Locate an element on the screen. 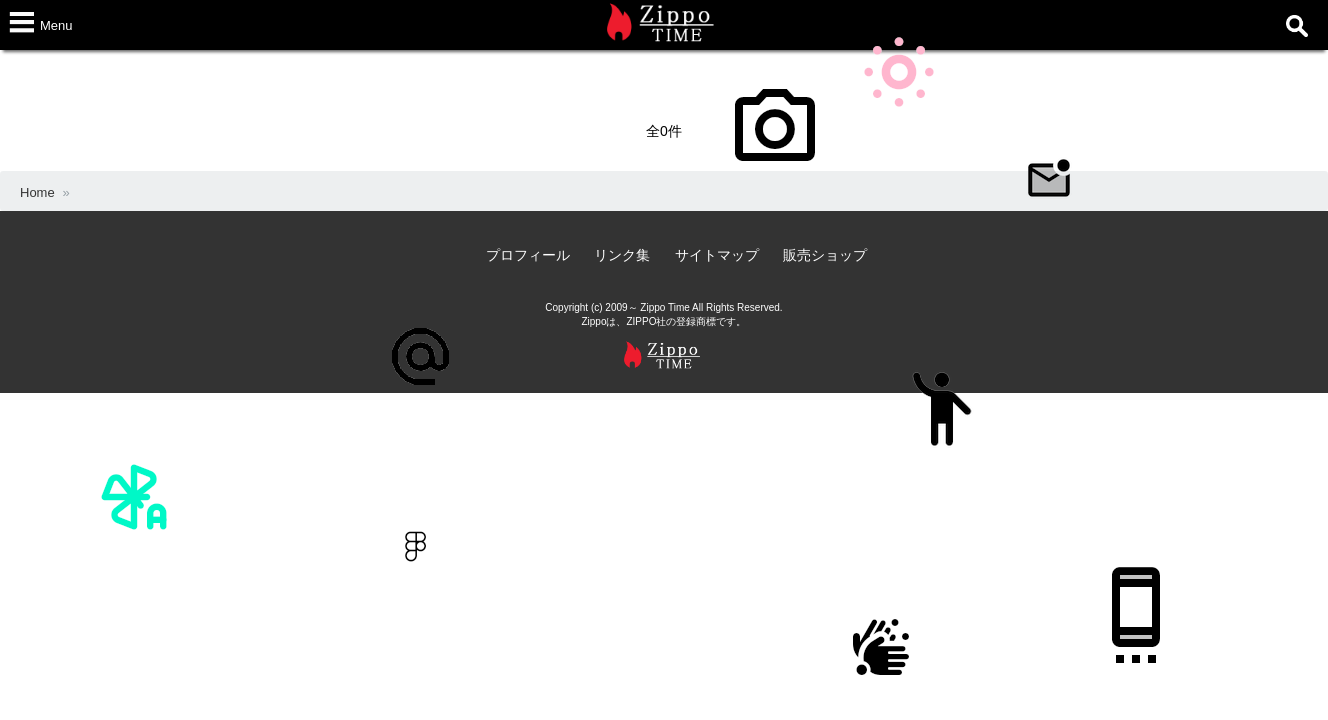 Image resolution: width=1328 pixels, height=720 pixels. open Figma design file is located at coordinates (415, 546).